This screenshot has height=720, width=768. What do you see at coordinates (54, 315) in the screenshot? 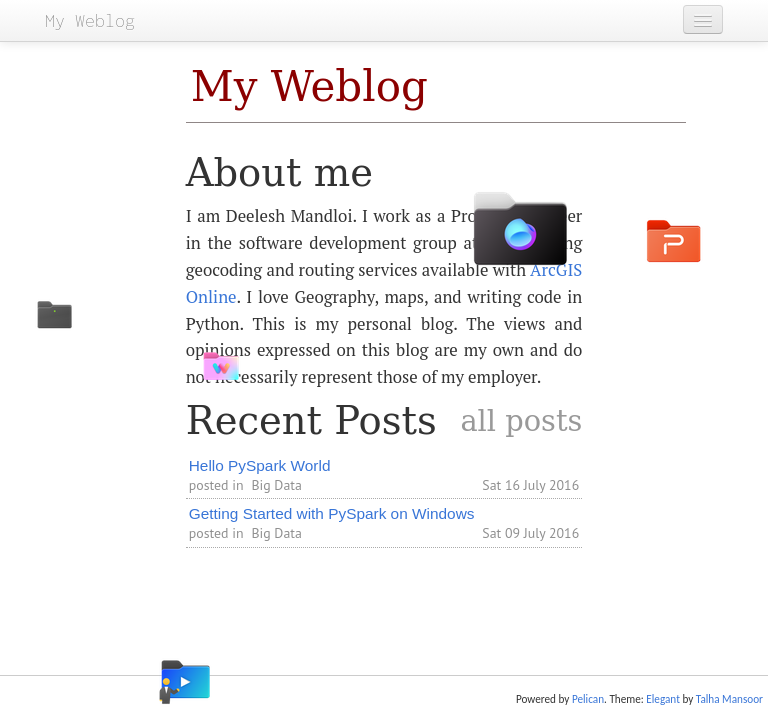
I see `access network server files` at bounding box center [54, 315].